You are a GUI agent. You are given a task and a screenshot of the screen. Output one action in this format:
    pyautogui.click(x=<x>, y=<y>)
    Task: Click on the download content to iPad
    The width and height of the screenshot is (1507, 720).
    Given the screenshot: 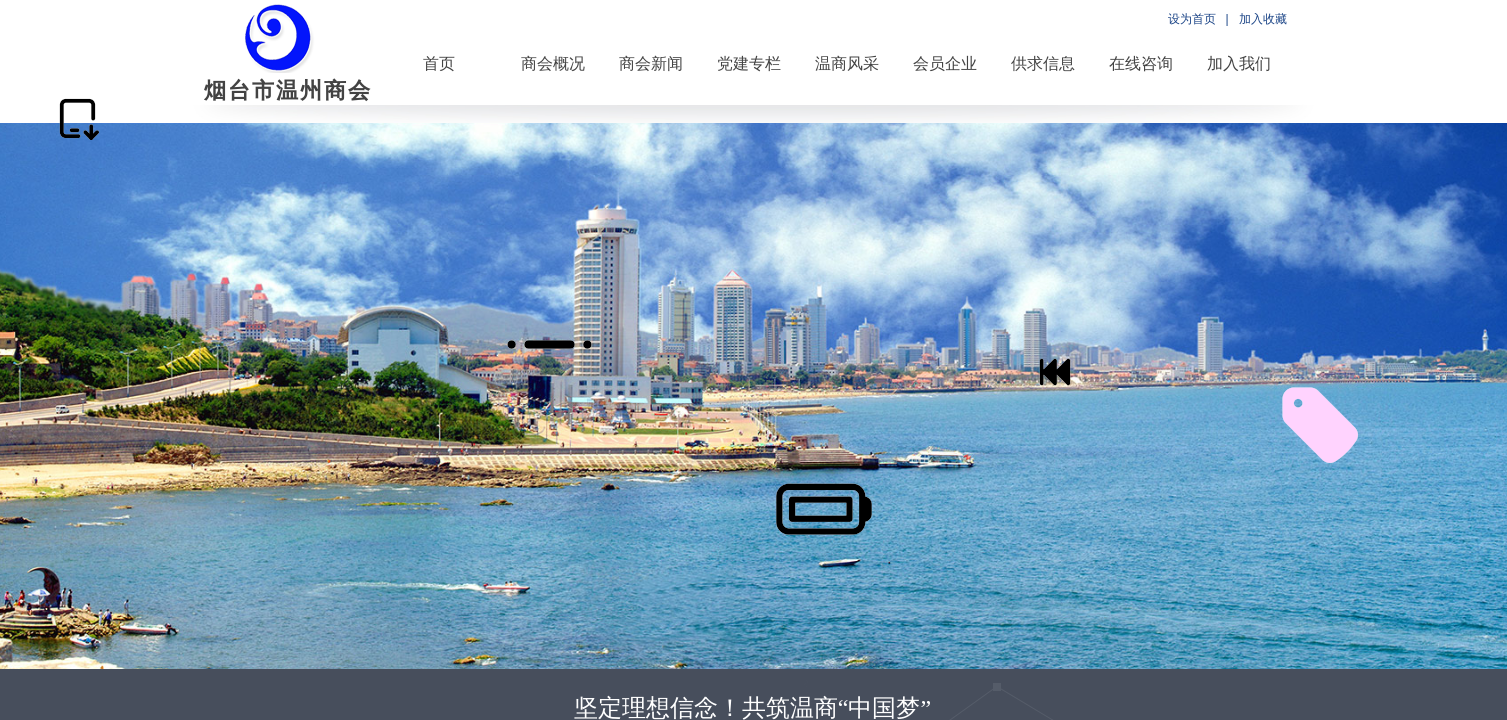 What is the action you would take?
    pyautogui.click(x=77, y=118)
    